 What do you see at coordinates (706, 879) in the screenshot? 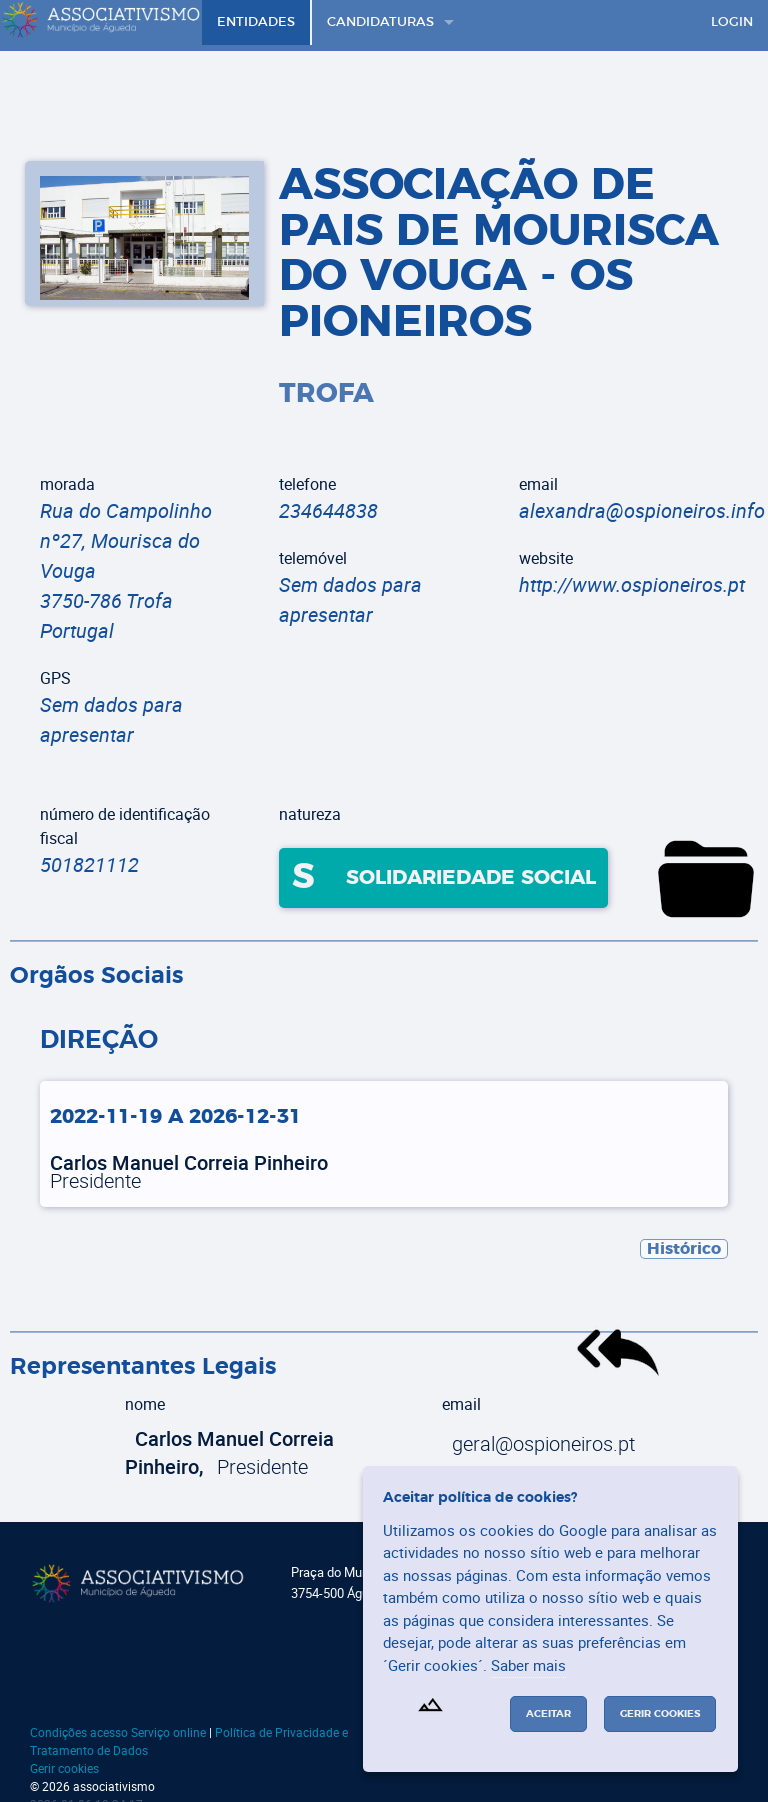
I see `open folder to view contents` at bounding box center [706, 879].